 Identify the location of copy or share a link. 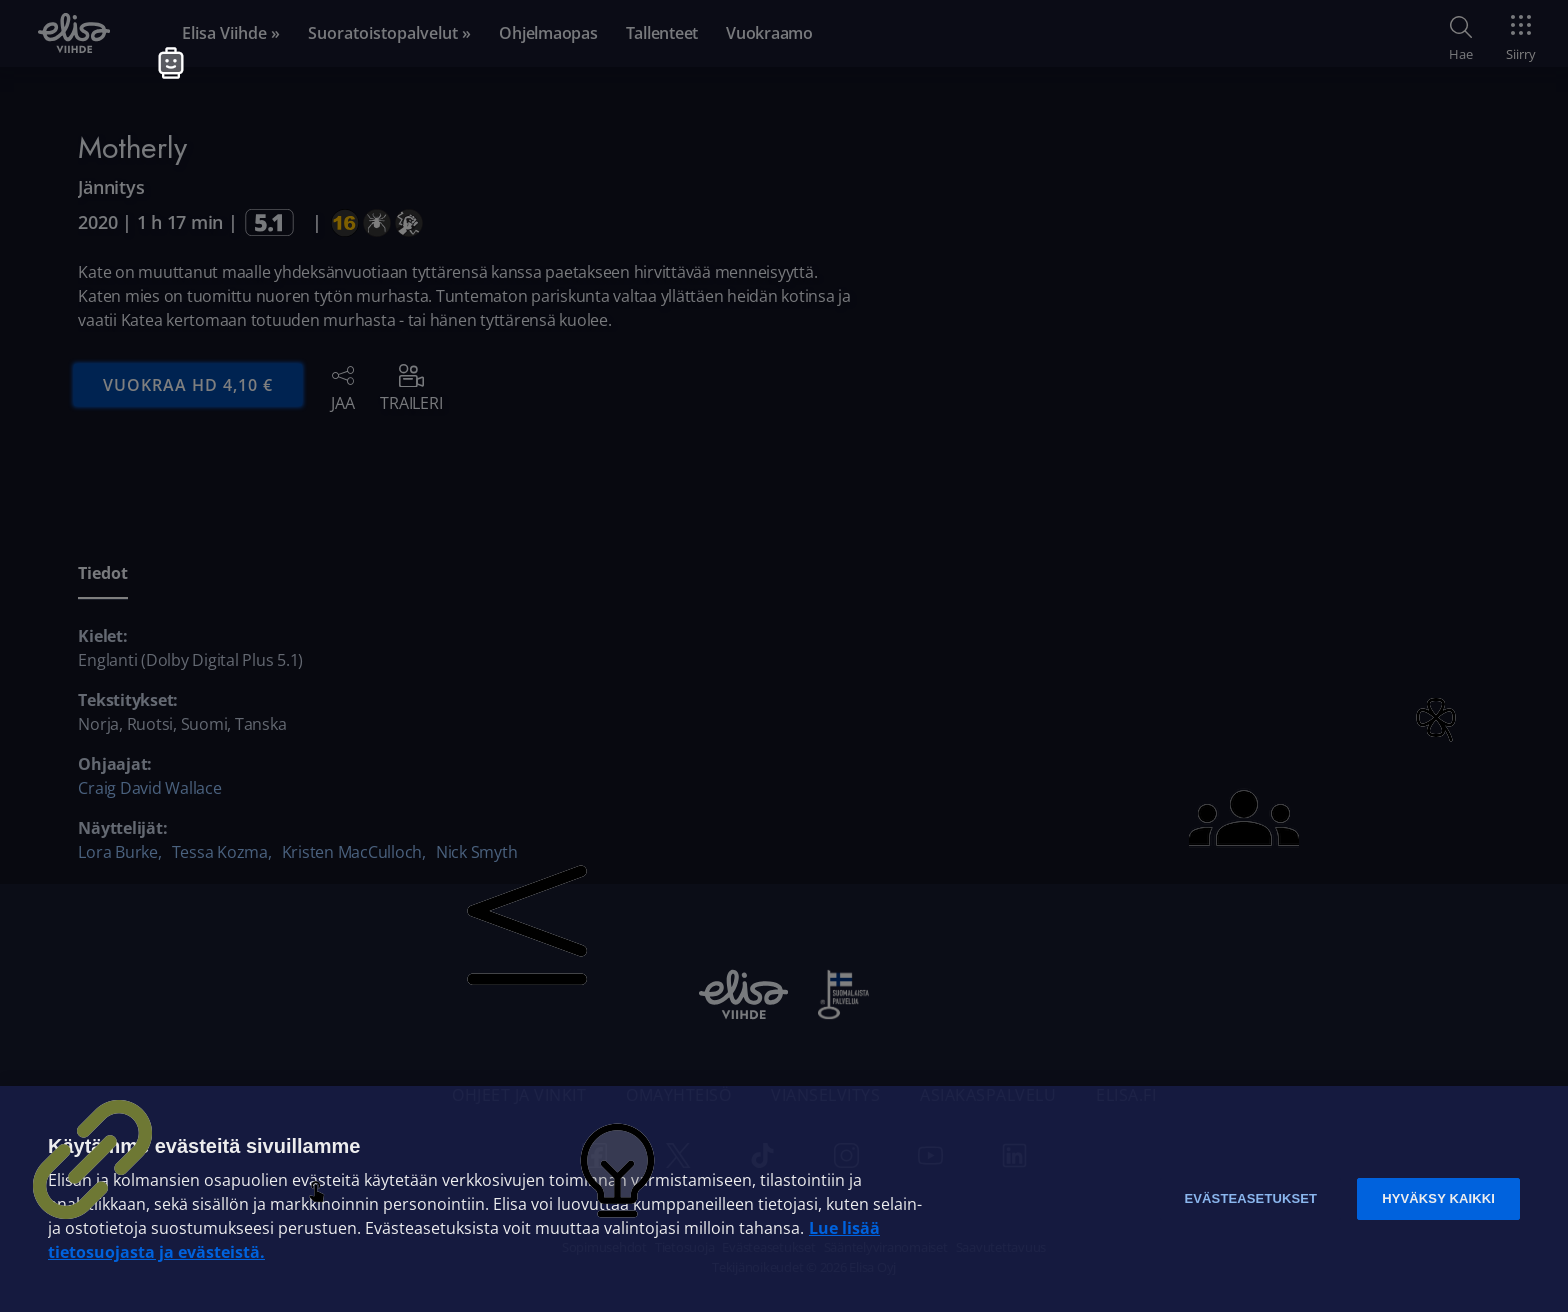
(92, 1159).